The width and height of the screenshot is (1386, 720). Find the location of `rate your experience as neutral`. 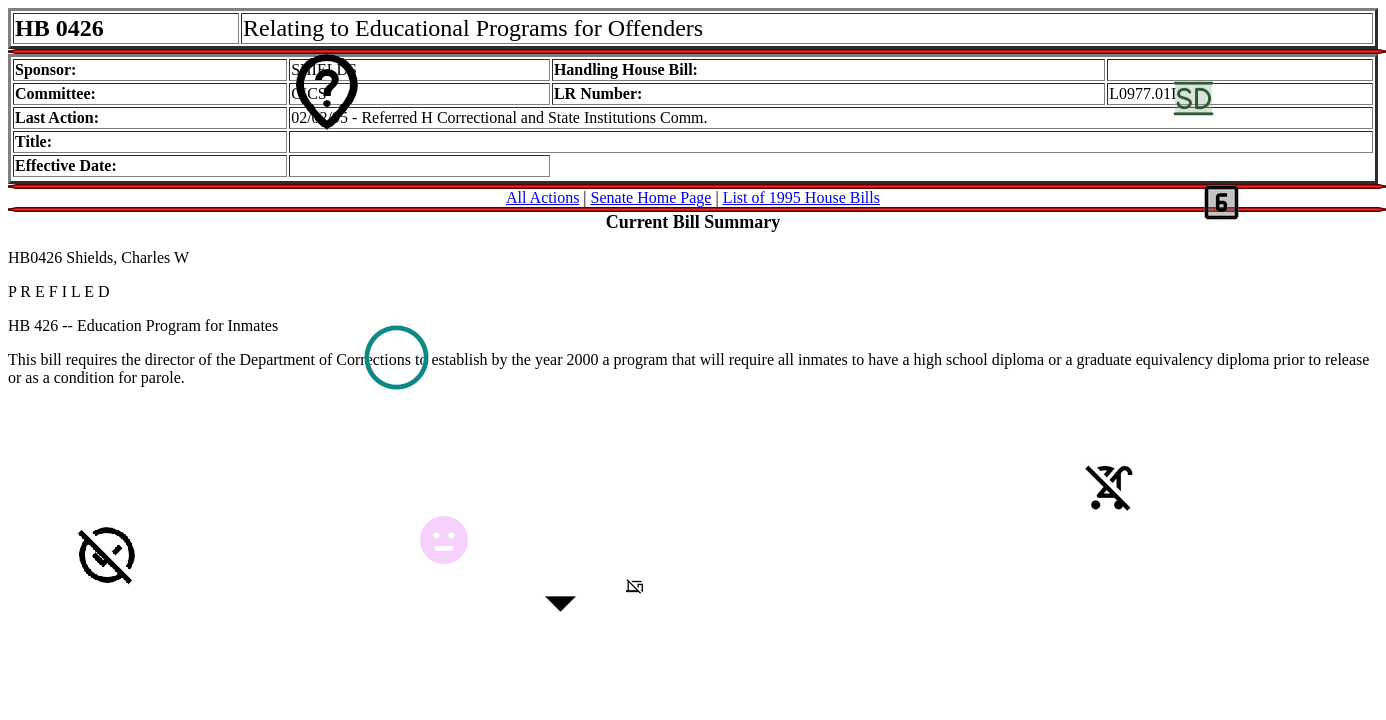

rate your experience as neutral is located at coordinates (444, 540).